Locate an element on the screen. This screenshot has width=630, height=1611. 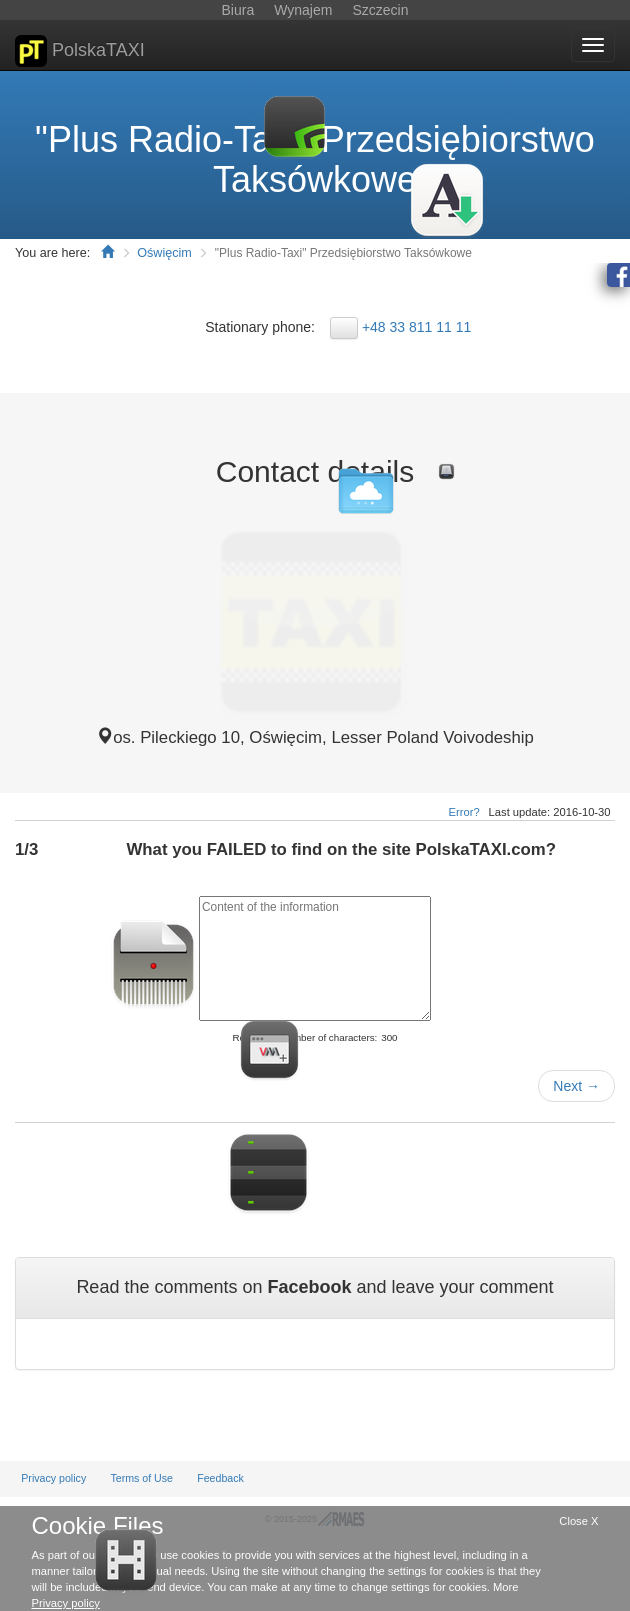
open nvidia app is located at coordinates (294, 126).